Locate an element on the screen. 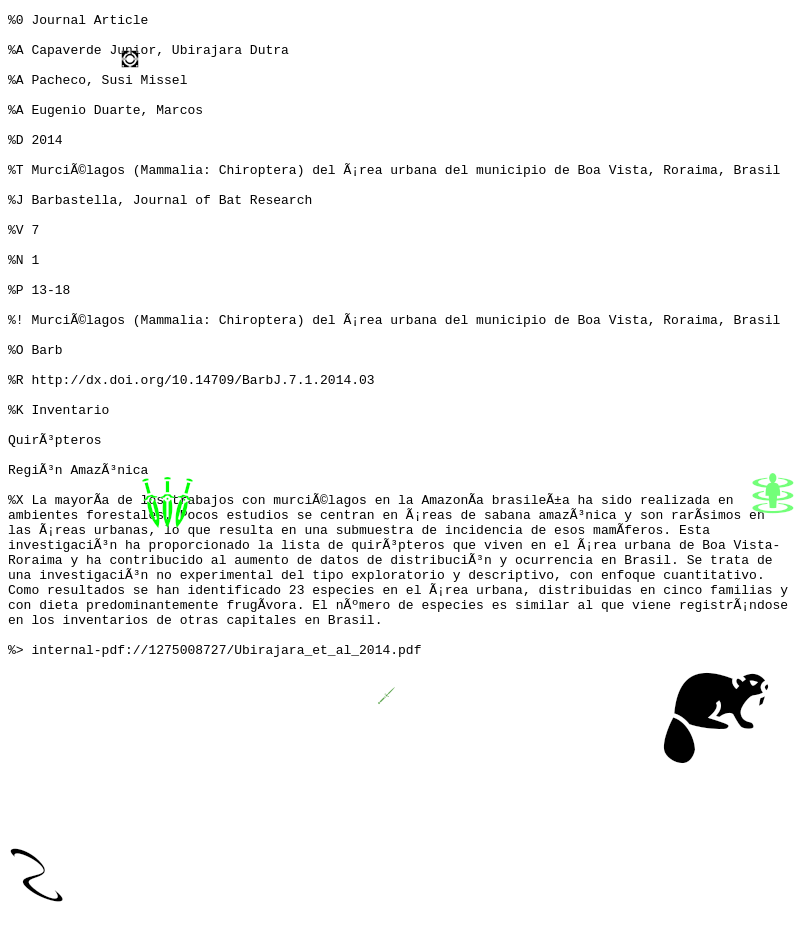 This screenshot has height=926, width=802. indicates whip weapon or item in game inventory is located at coordinates (37, 876).